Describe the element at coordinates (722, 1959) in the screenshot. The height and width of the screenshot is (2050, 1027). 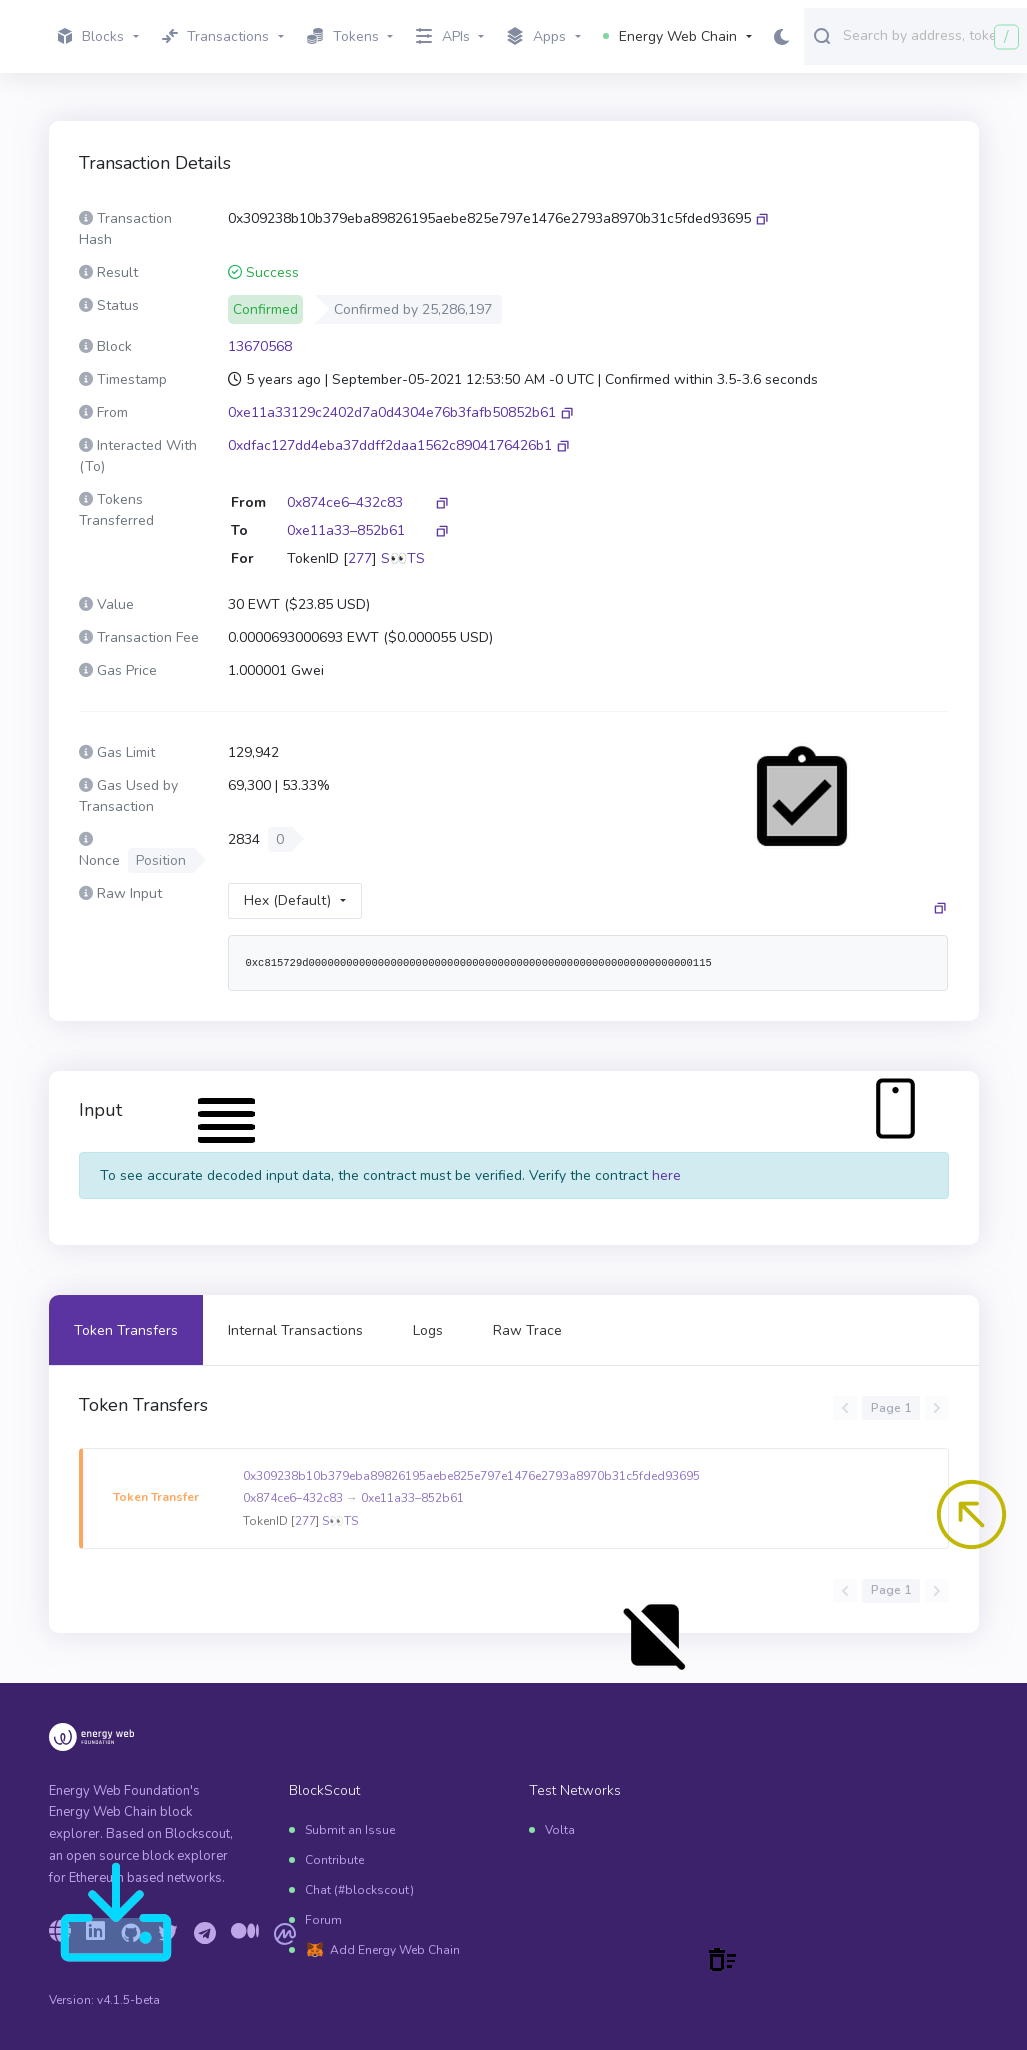
I see `delete all selected items` at that location.